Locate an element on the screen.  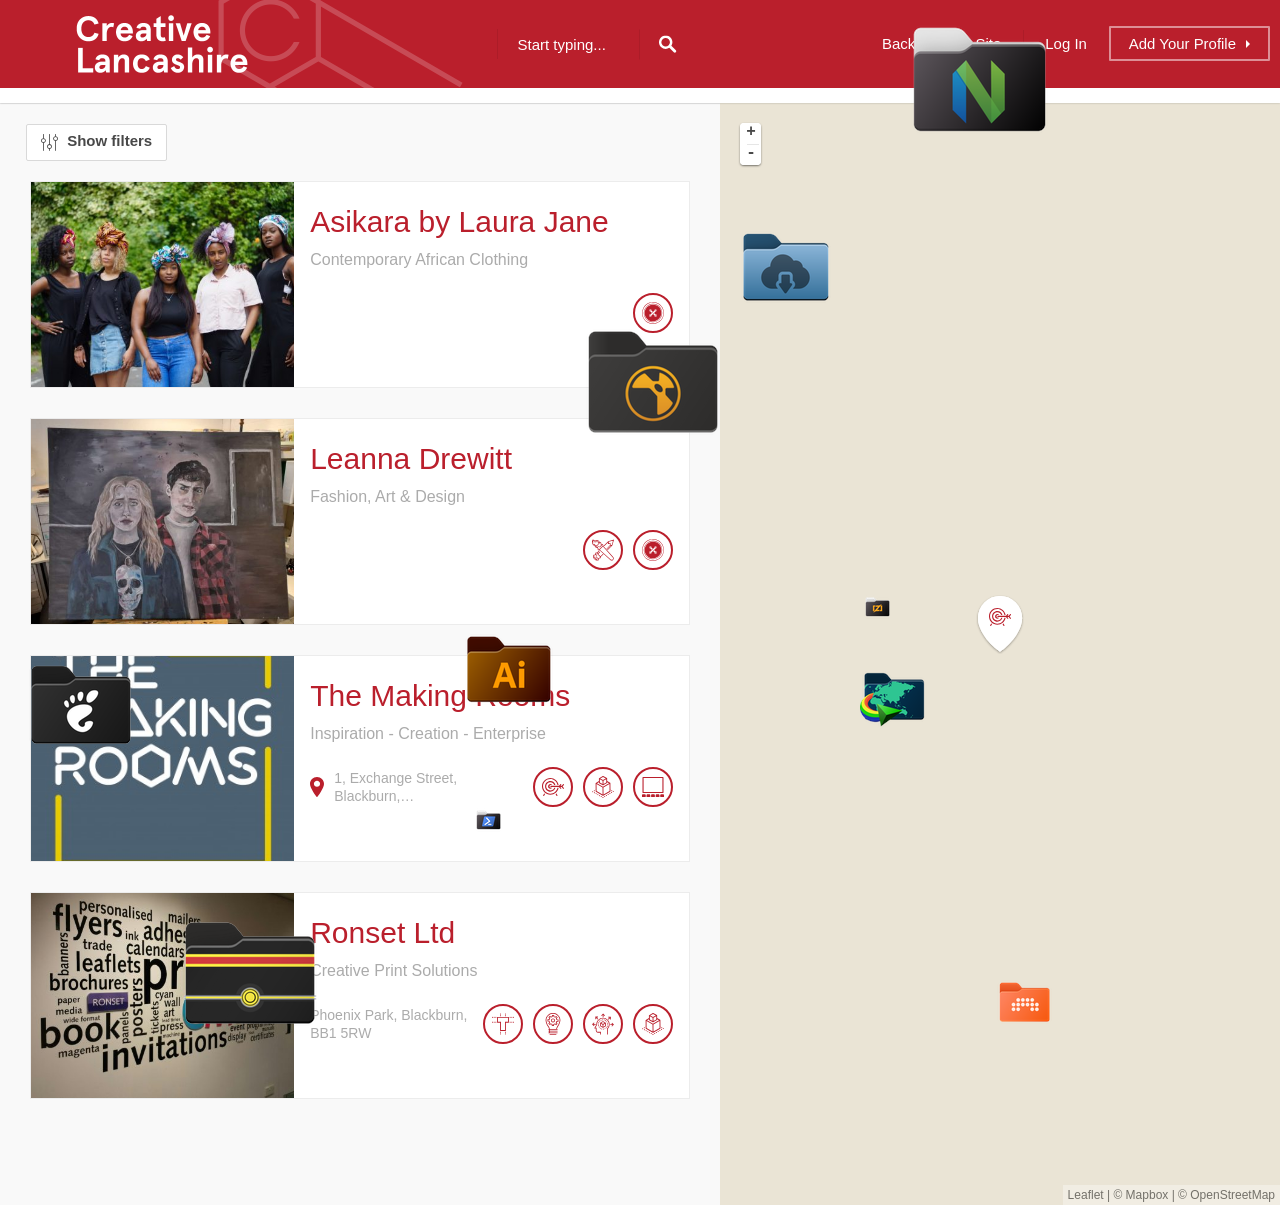
folder for pokémon luxury ball collection or related game files is located at coordinates (249, 976).